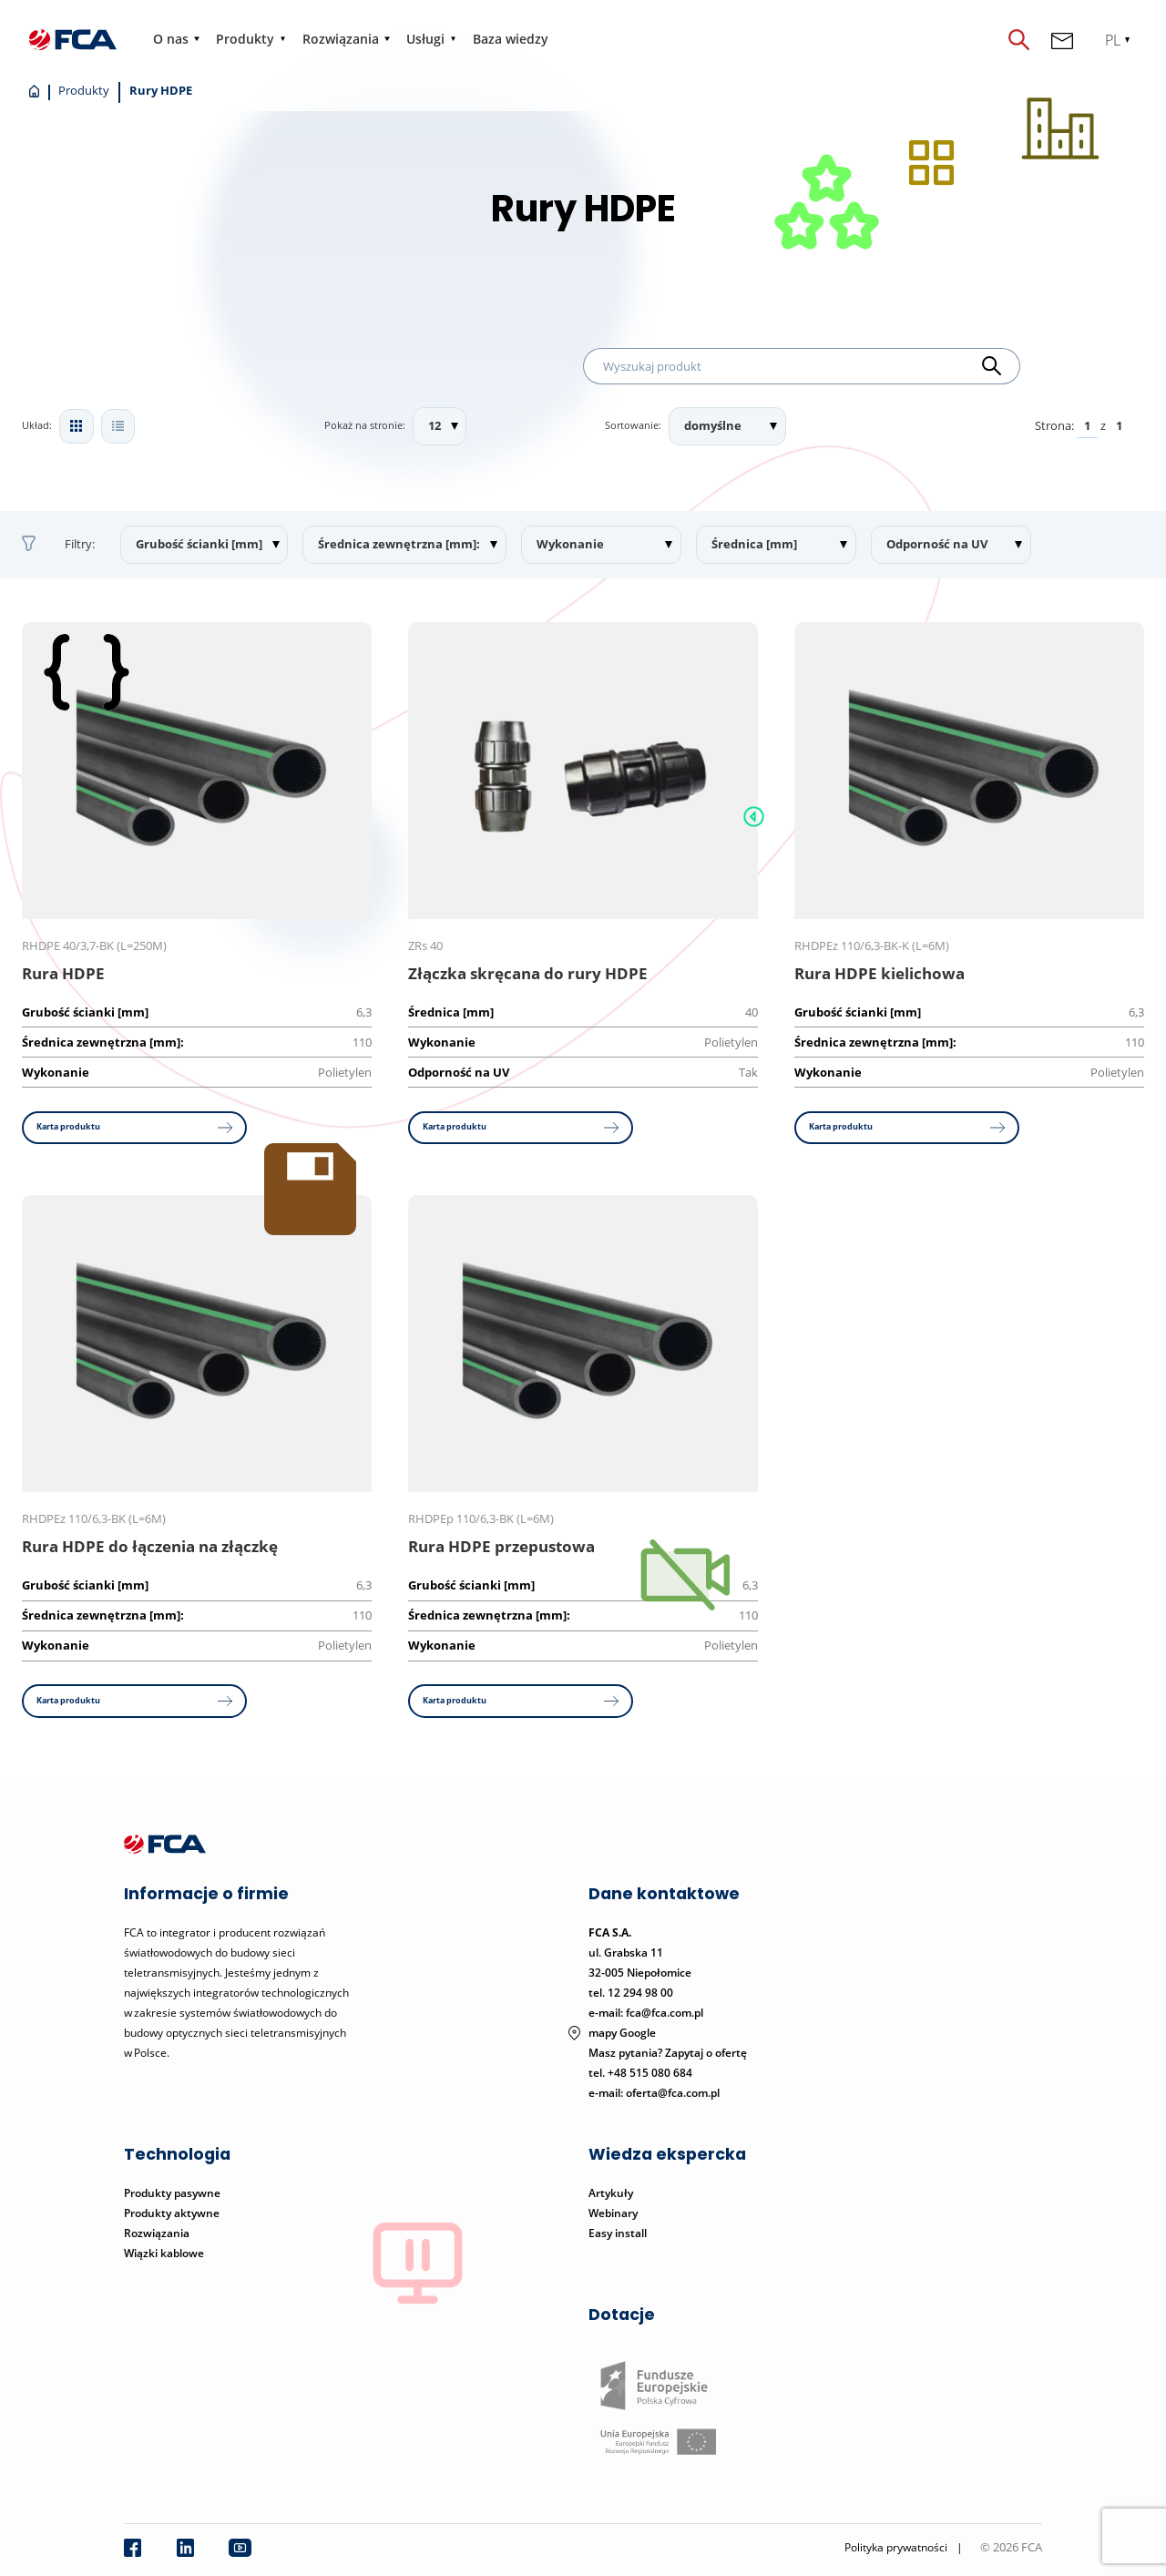 This screenshot has height=2576, width=1166. What do you see at coordinates (931, 162) in the screenshot?
I see `view items in grid layout` at bounding box center [931, 162].